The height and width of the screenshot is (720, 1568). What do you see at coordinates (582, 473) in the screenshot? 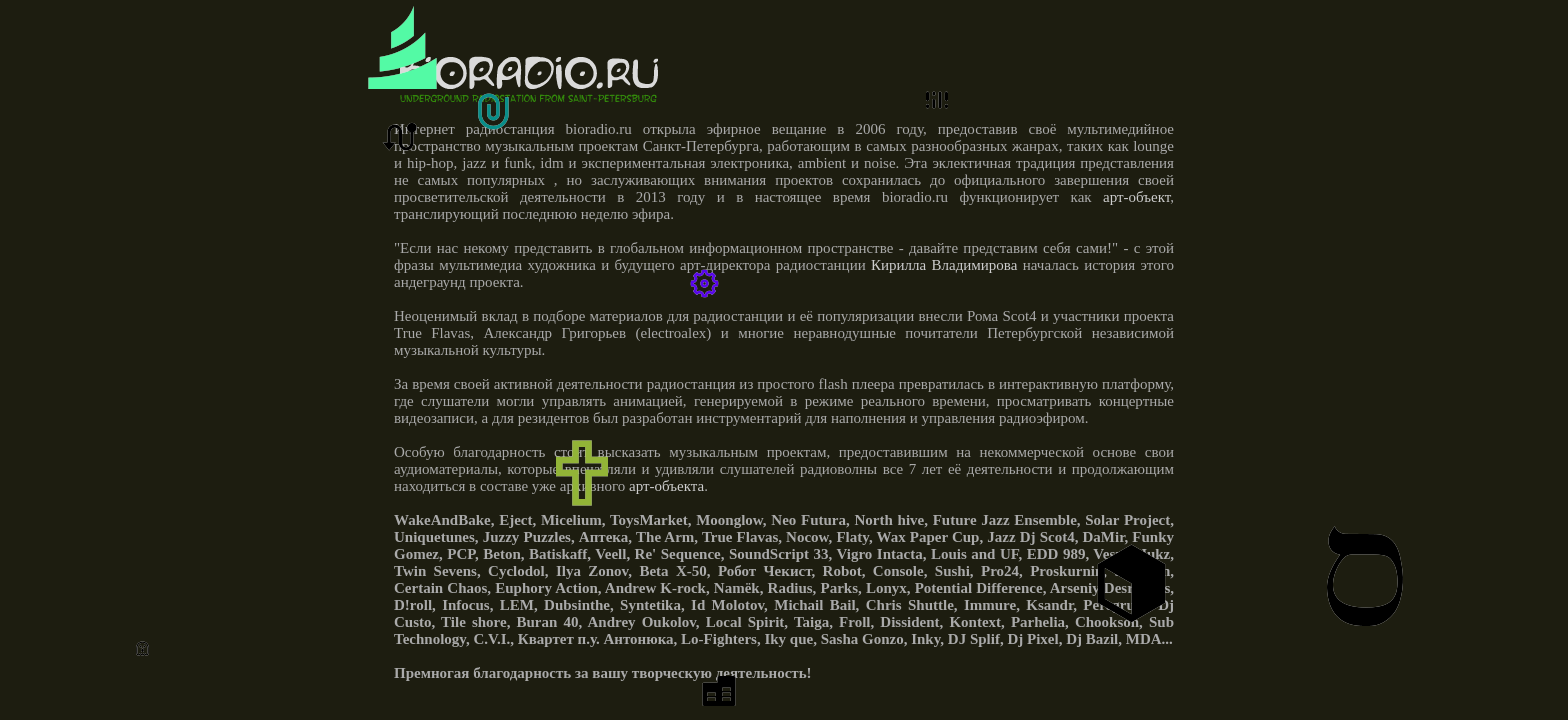
I see `religious or faith-related content` at bounding box center [582, 473].